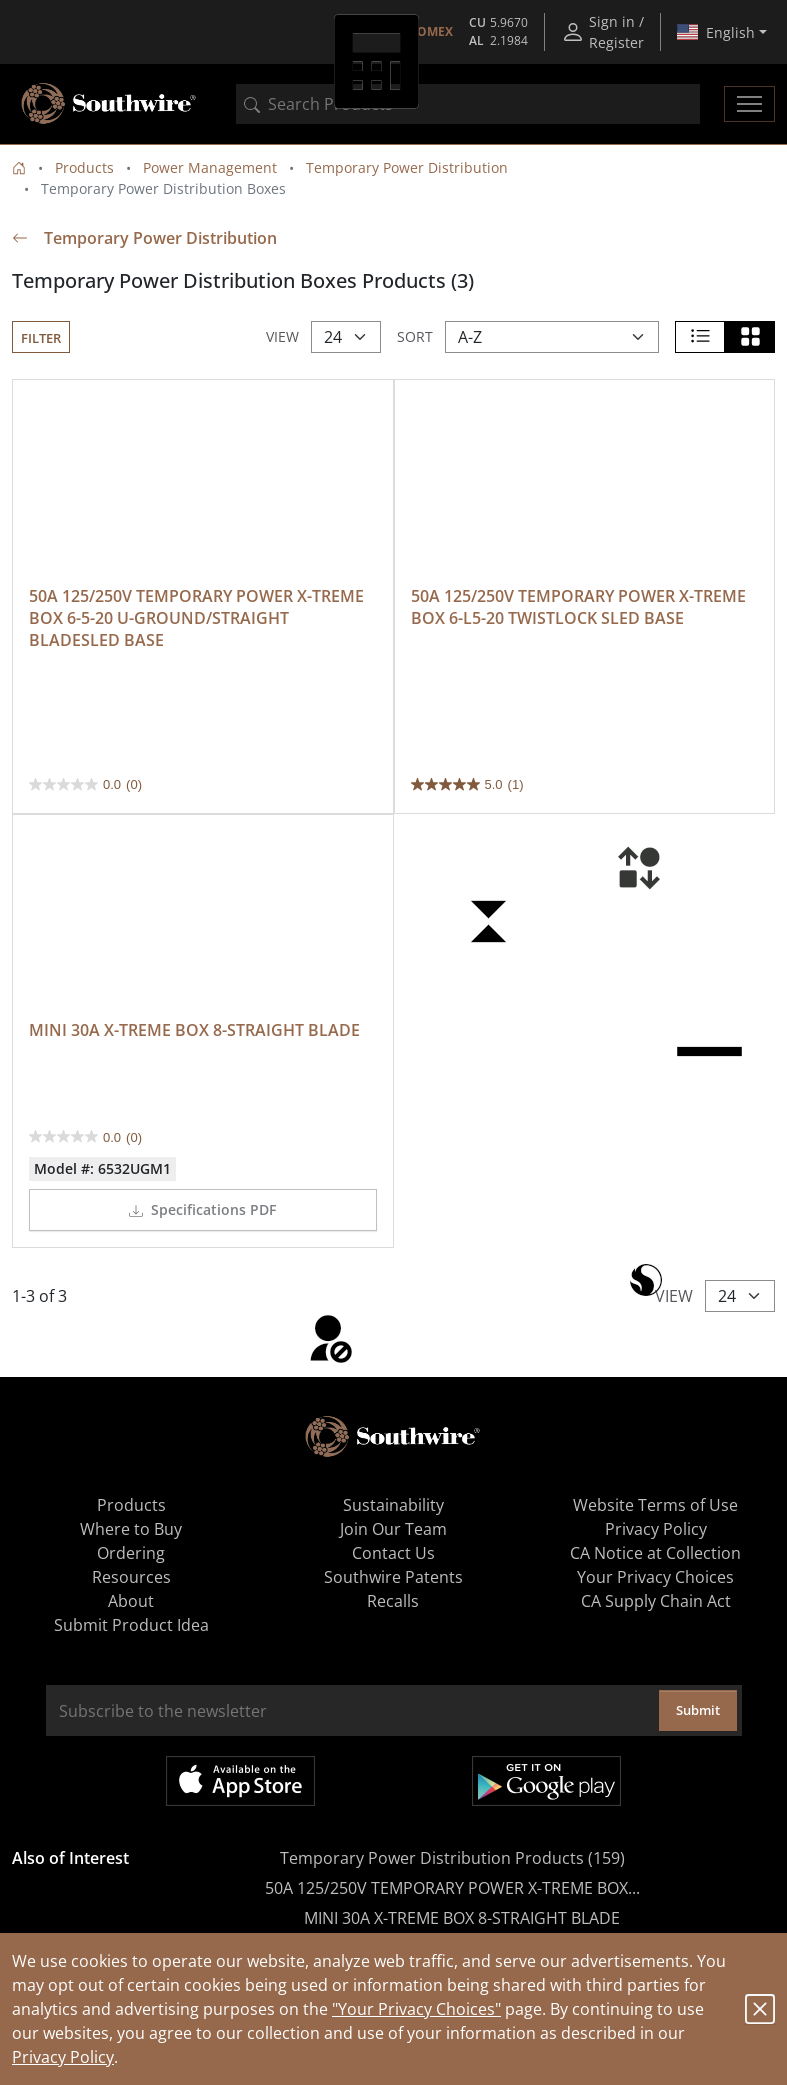 The image size is (787, 2085). Describe the element at coordinates (709, 1051) in the screenshot. I see `remove or subtract an item` at that location.